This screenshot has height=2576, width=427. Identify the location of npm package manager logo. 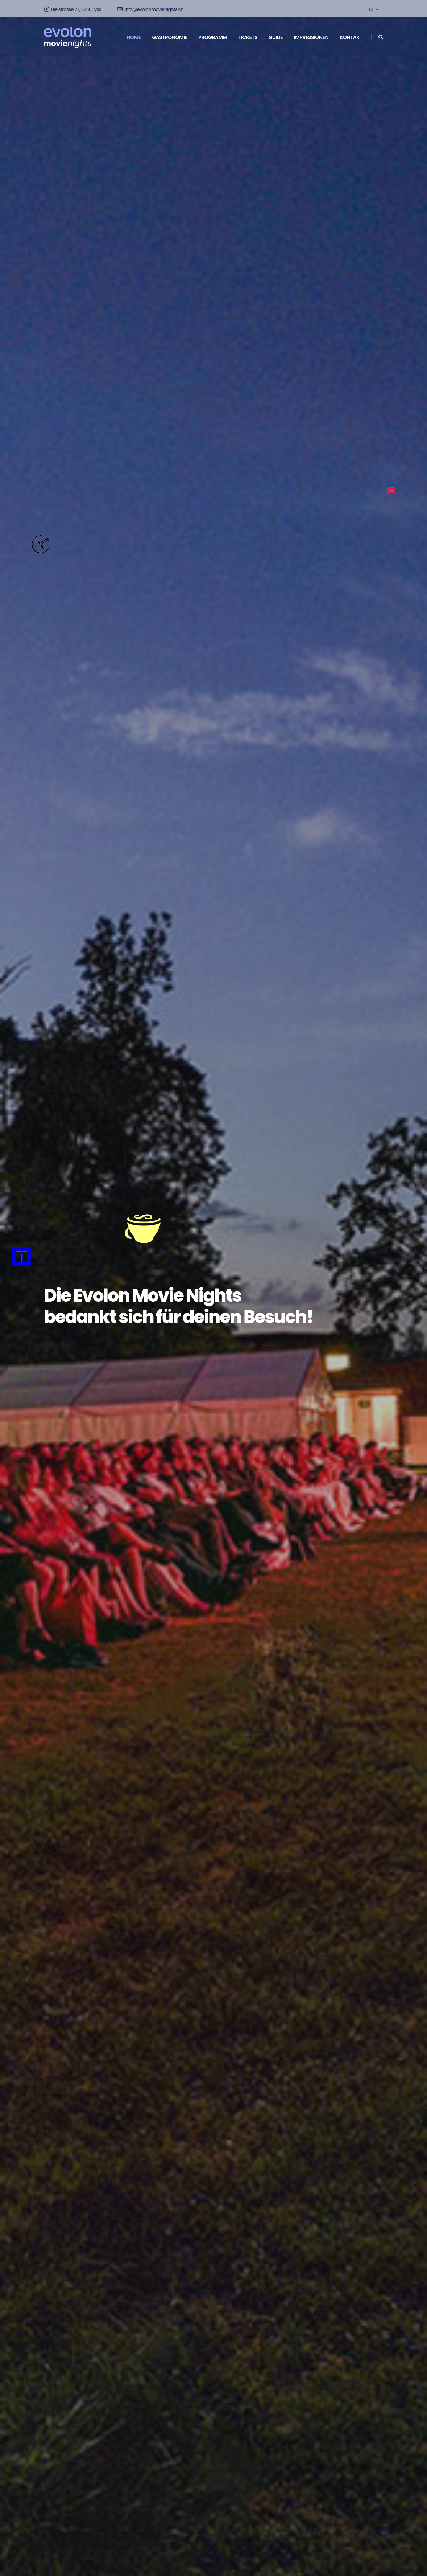
(21, 1256).